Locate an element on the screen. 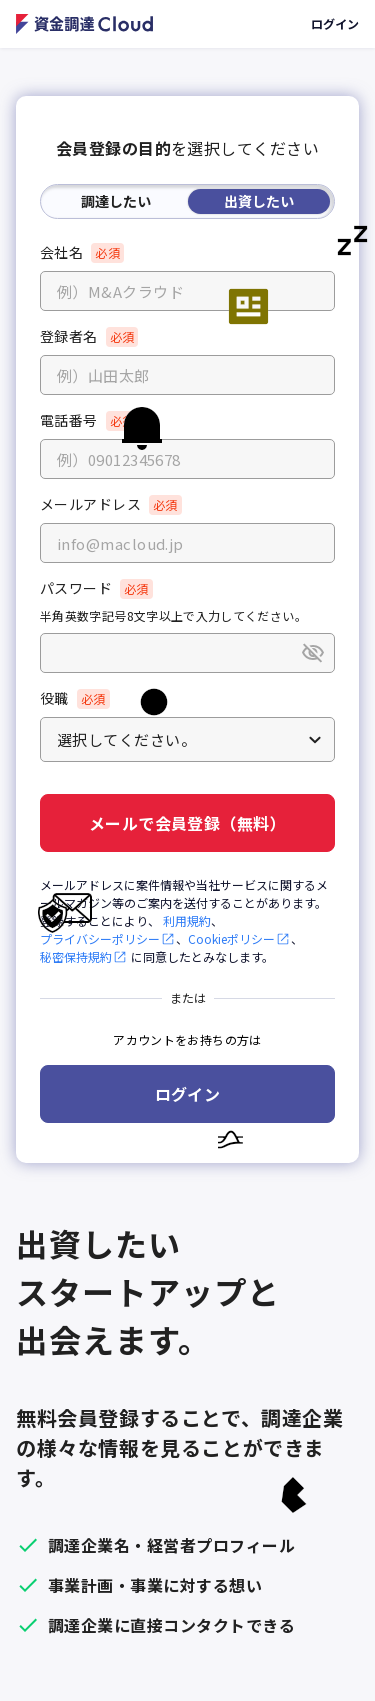 The width and height of the screenshot is (375, 1701). apache pulsar logo is located at coordinates (230, 1139).